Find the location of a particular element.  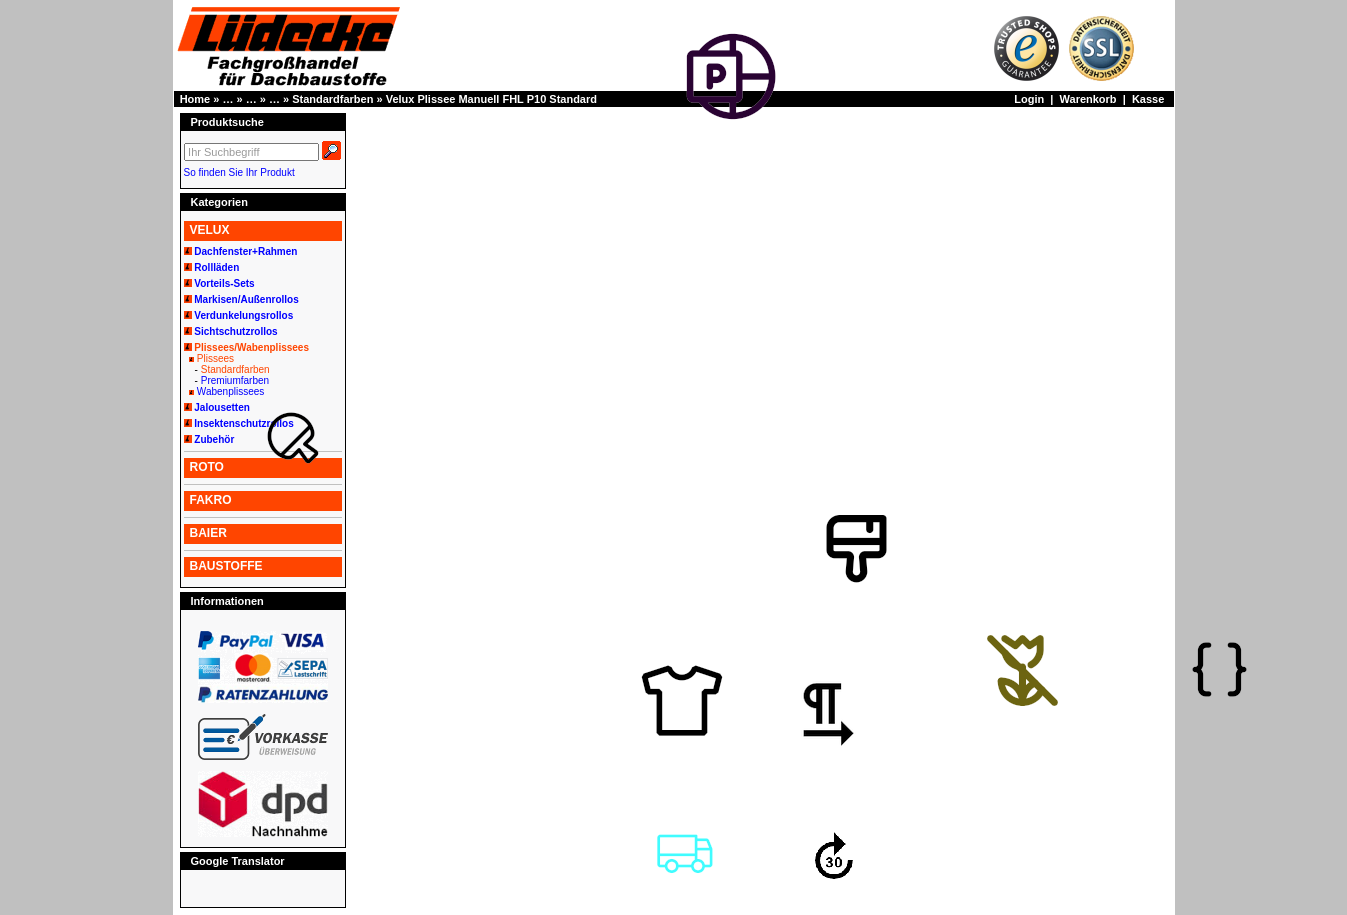

disable macro or close-up camera mode is located at coordinates (1022, 670).